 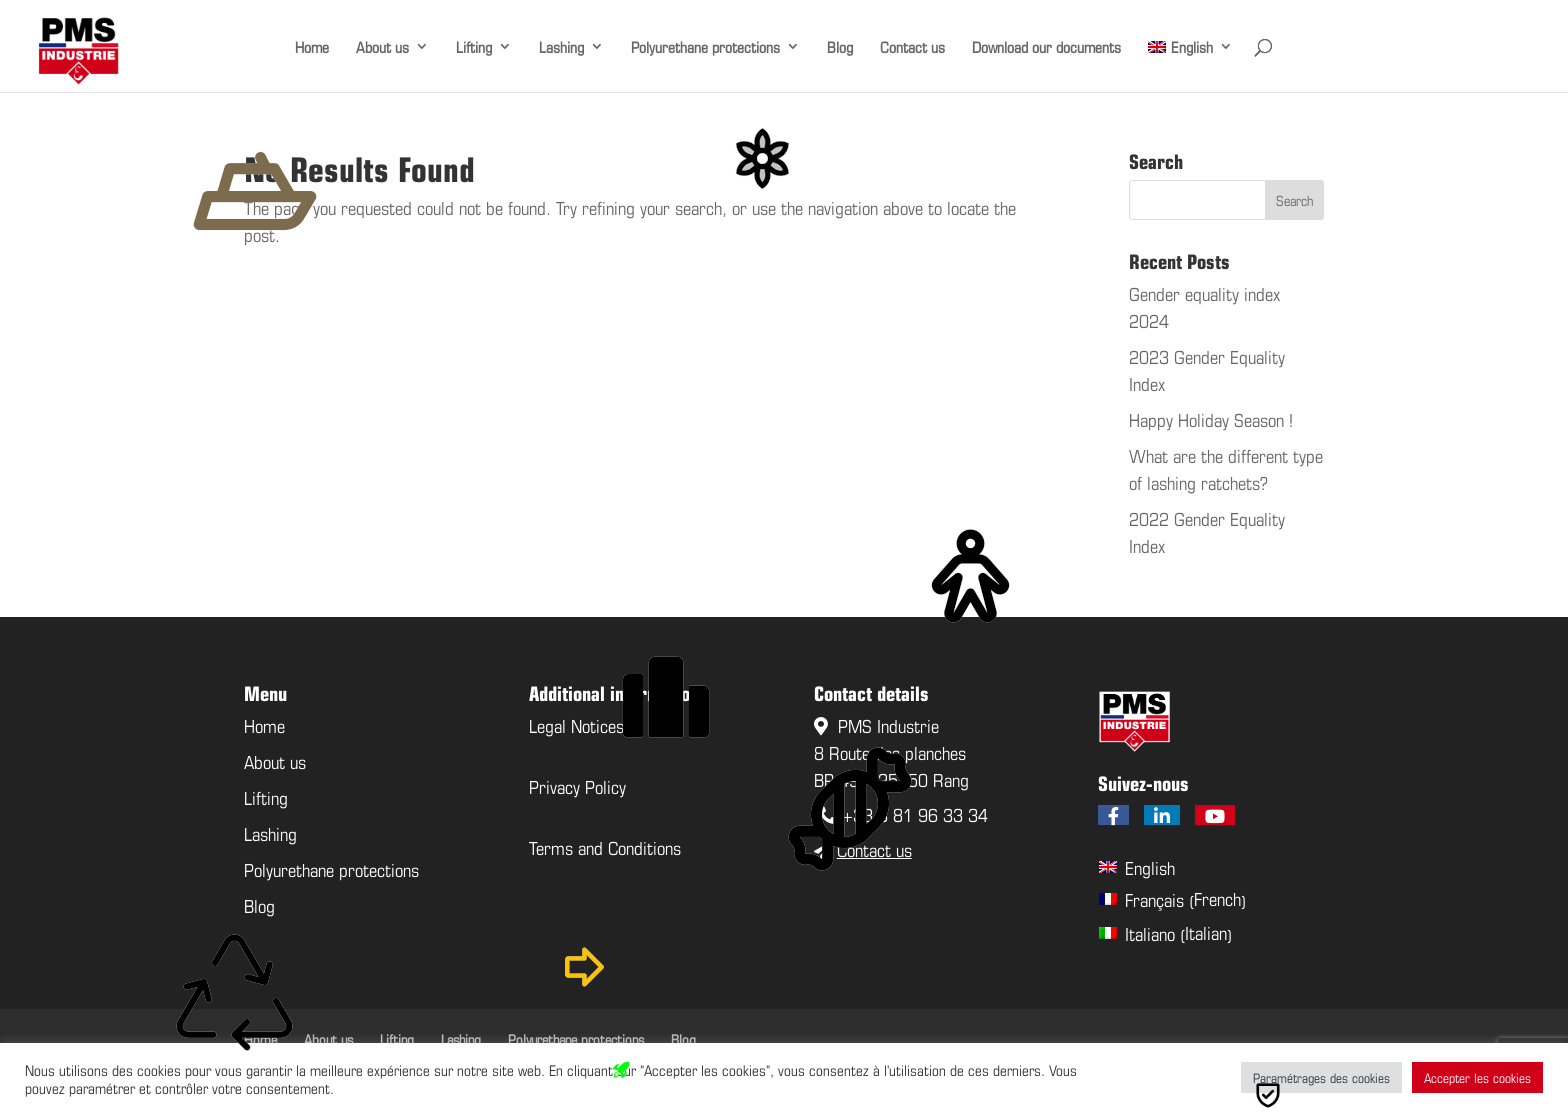 What do you see at coordinates (255, 191) in the screenshot?
I see `select ferry as transportation option` at bounding box center [255, 191].